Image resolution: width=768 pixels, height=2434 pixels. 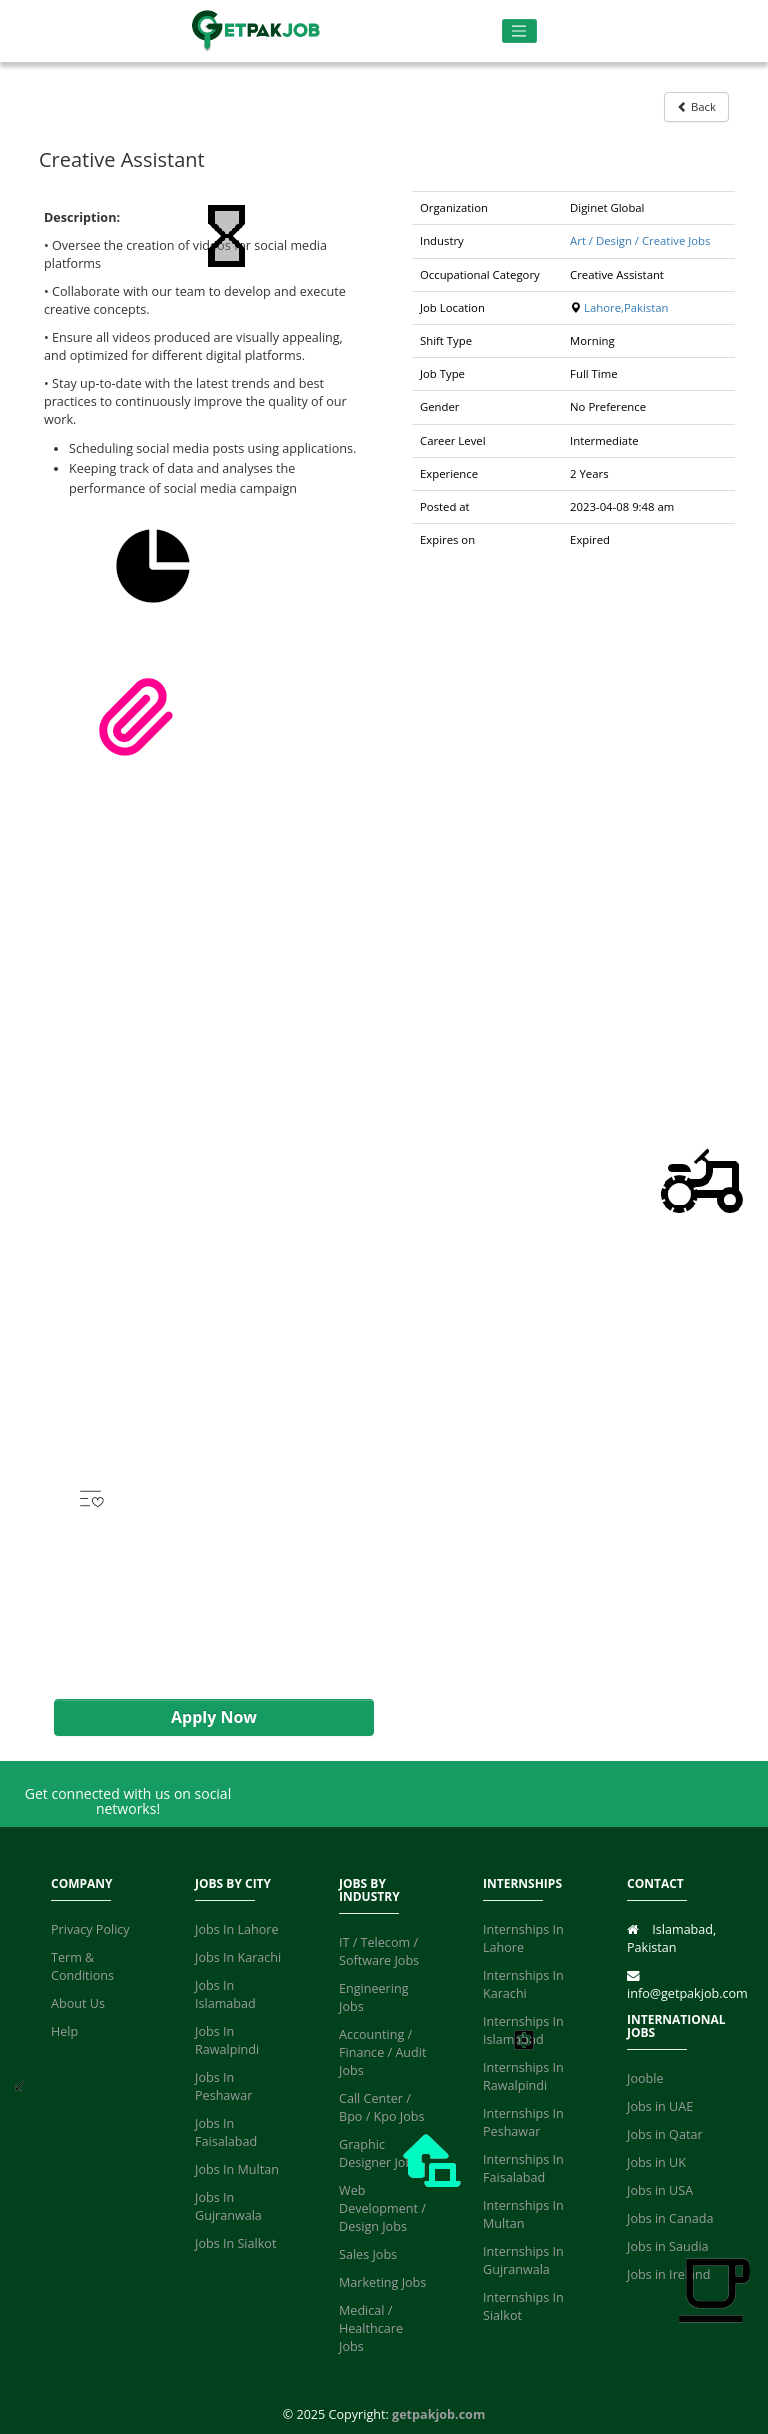 I want to click on find nearby coffee shops or cafes, so click(x=714, y=2290).